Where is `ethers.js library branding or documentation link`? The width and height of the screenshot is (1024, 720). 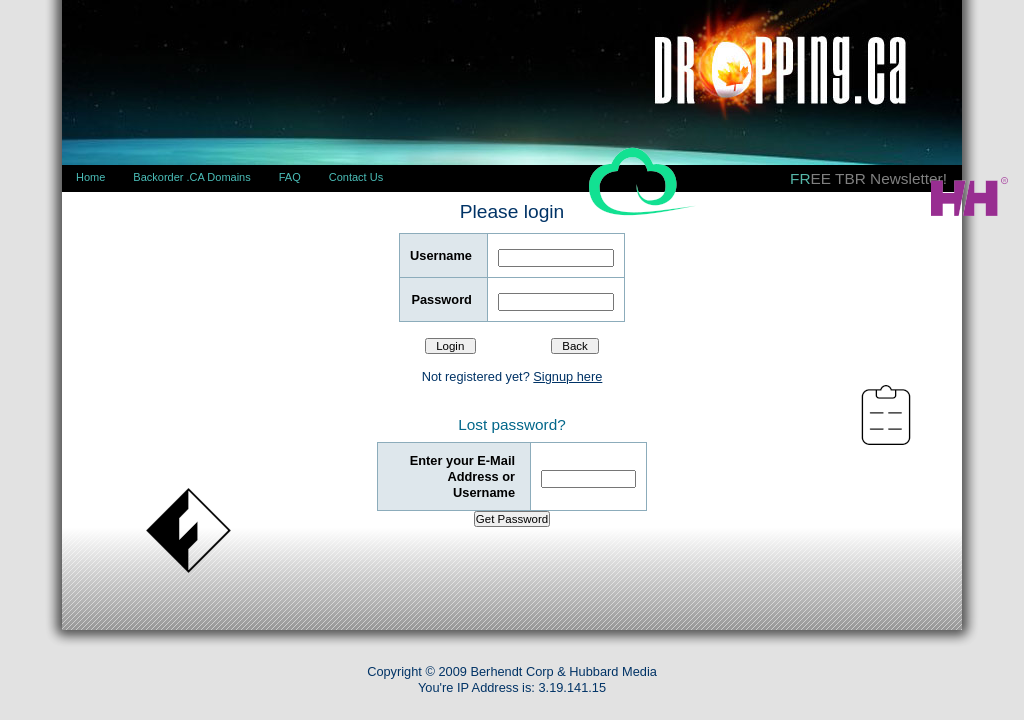 ethers.js library branding or documentation link is located at coordinates (642, 181).